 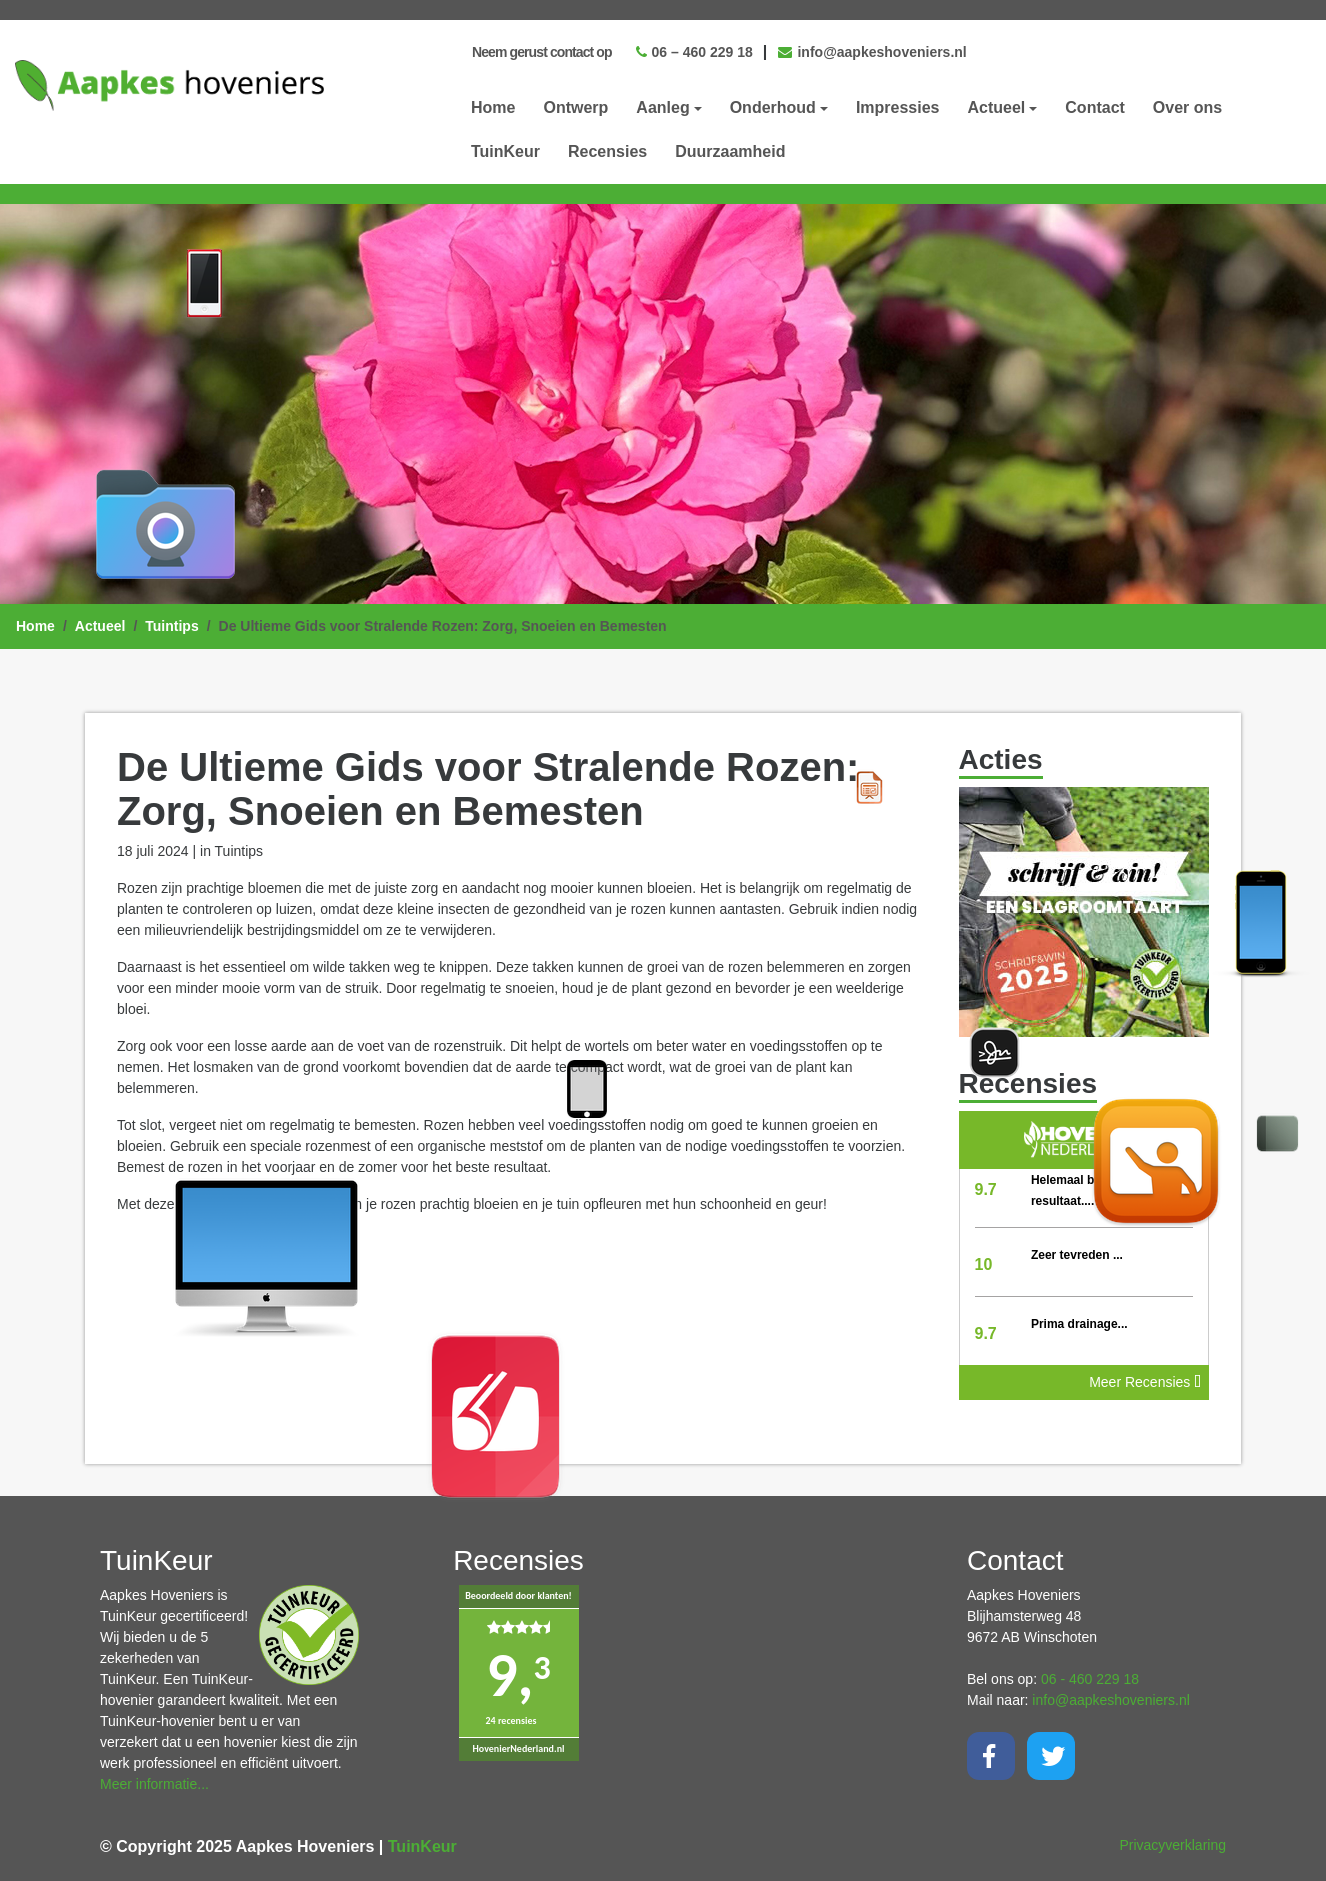 What do you see at coordinates (994, 1052) in the screenshot?
I see `open secretive app for secure key management` at bounding box center [994, 1052].